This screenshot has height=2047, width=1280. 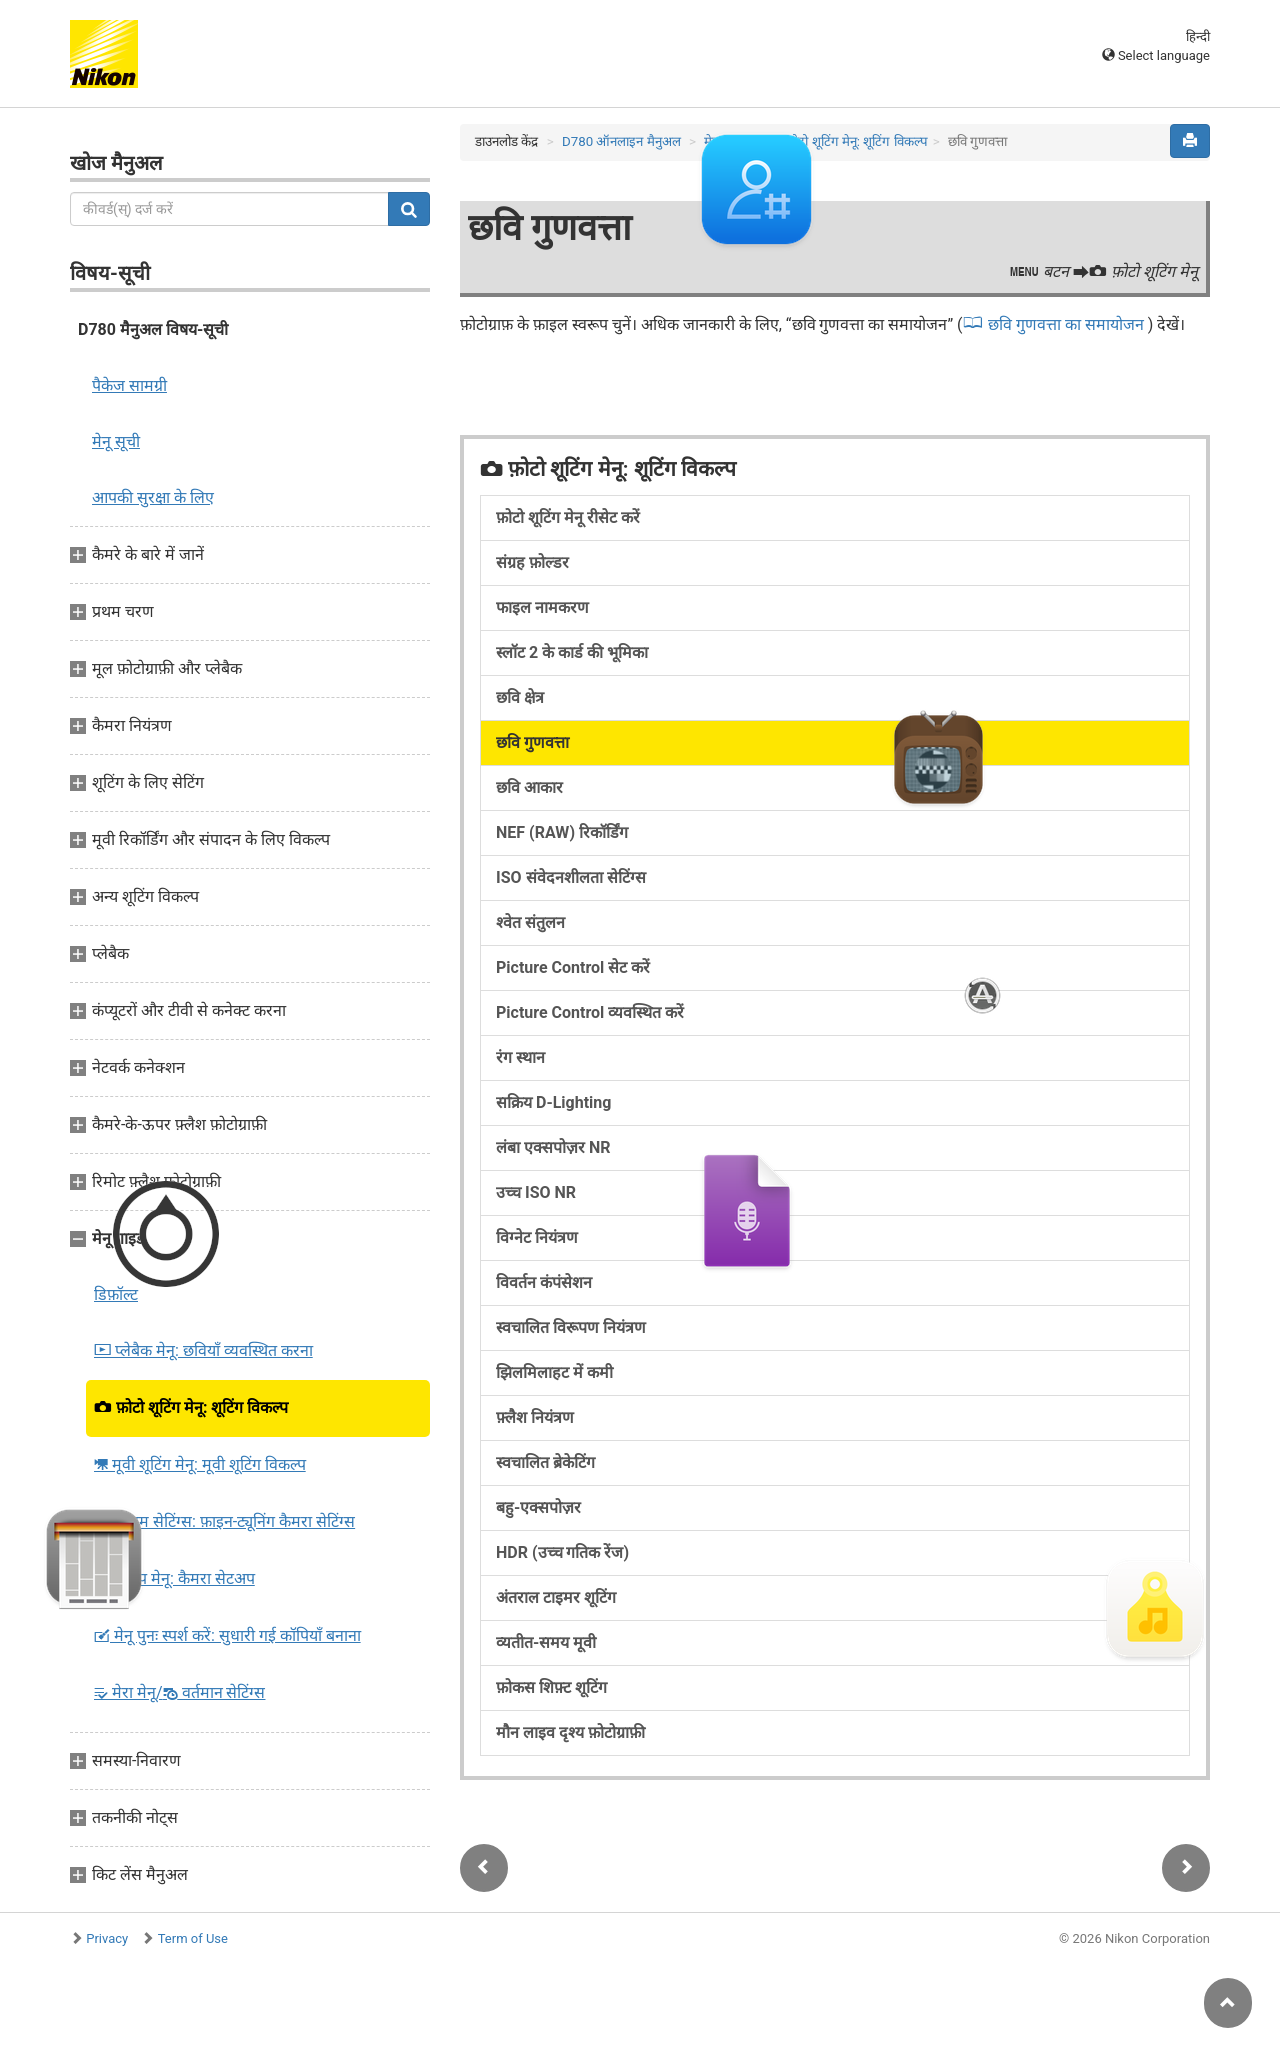 What do you see at coordinates (982, 995) in the screenshot?
I see `open the software updater application` at bounding box center [982, 995].